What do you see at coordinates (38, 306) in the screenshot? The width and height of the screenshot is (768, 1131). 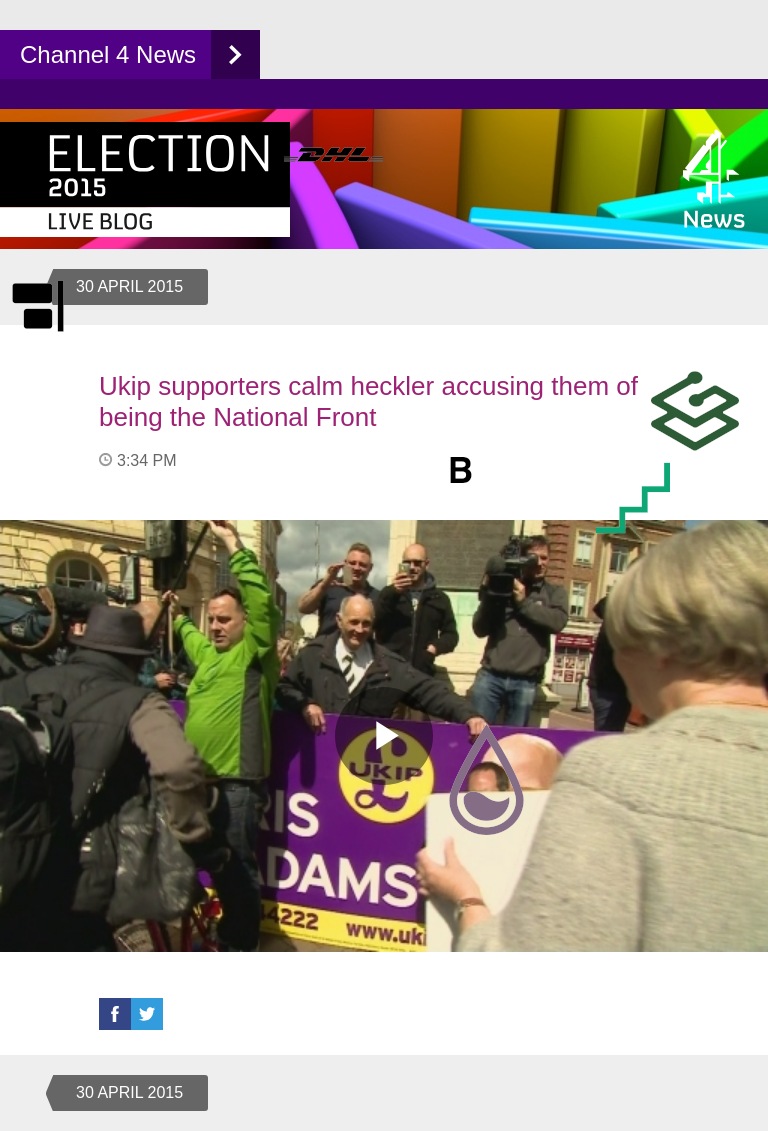 I see `align selected items to the right edge` at bounding box center [38, 306].